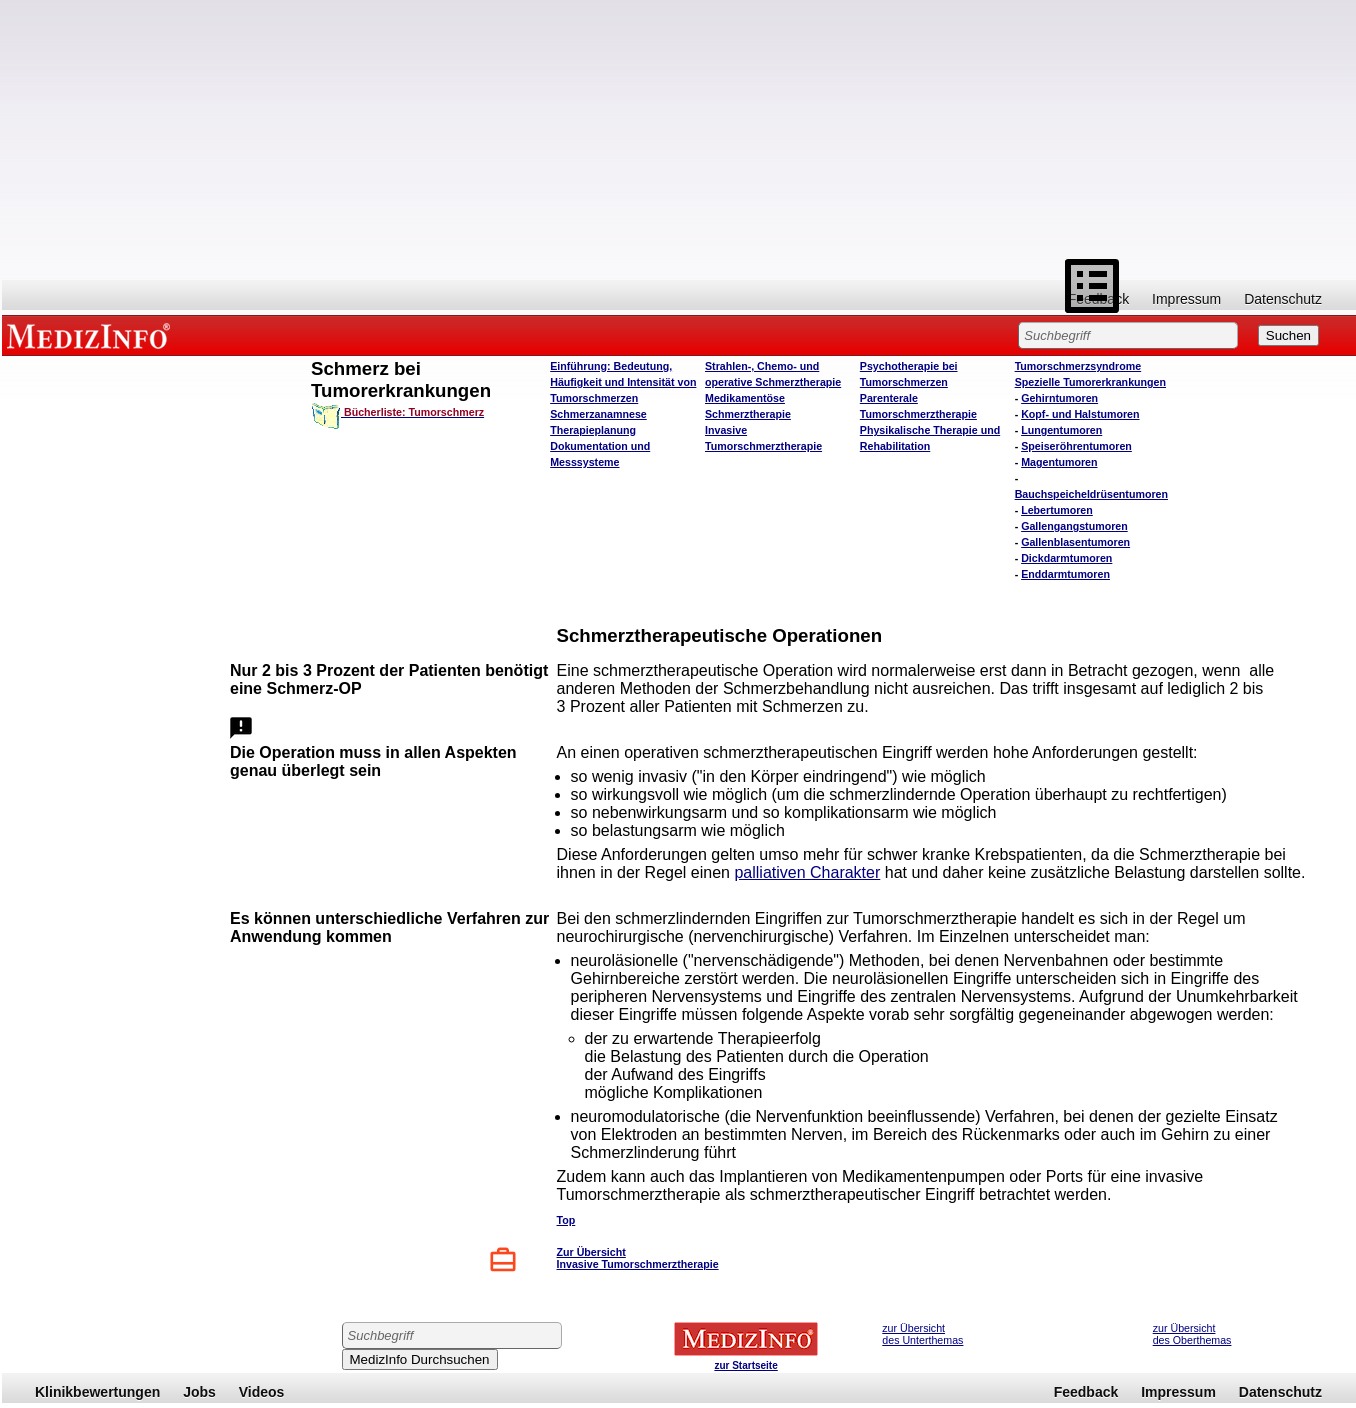 The width and height of the screenshot is (1356, 1408). I want to click on view announcements or alerts, so click(241, 728).